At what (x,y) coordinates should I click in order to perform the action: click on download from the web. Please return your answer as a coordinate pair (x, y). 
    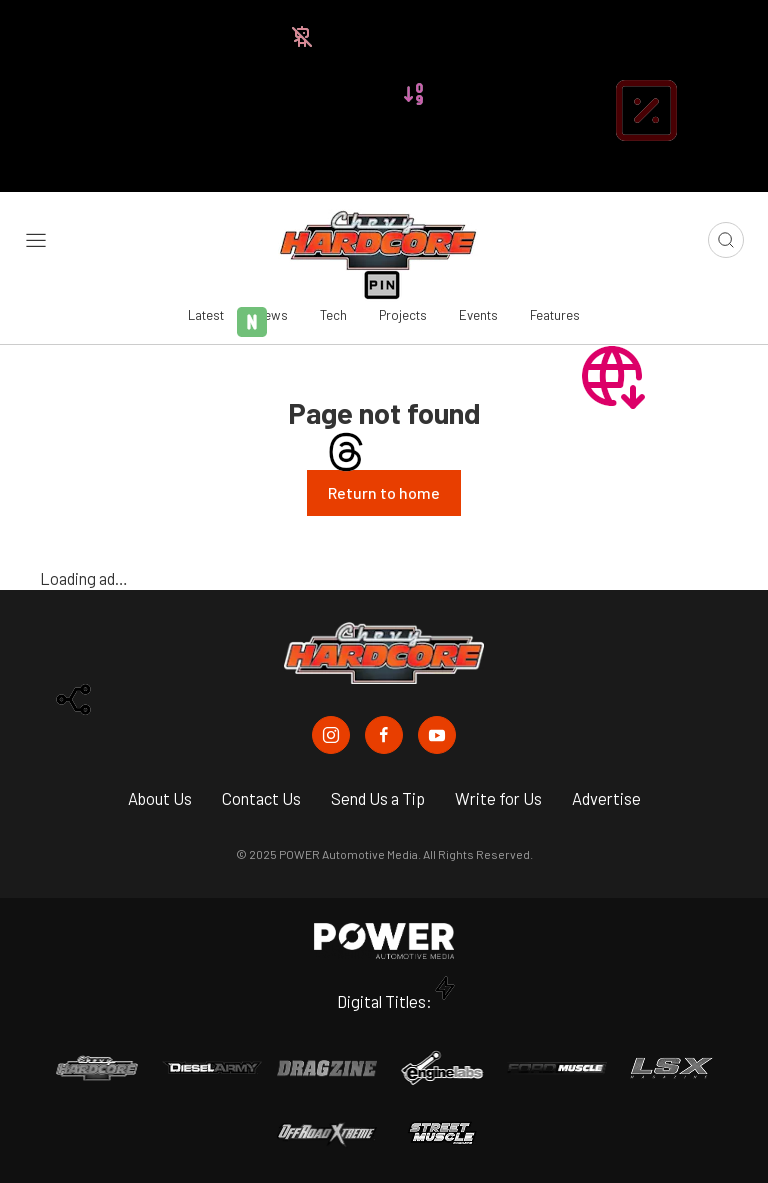
    Looking at the image, I should click on (612, 376).